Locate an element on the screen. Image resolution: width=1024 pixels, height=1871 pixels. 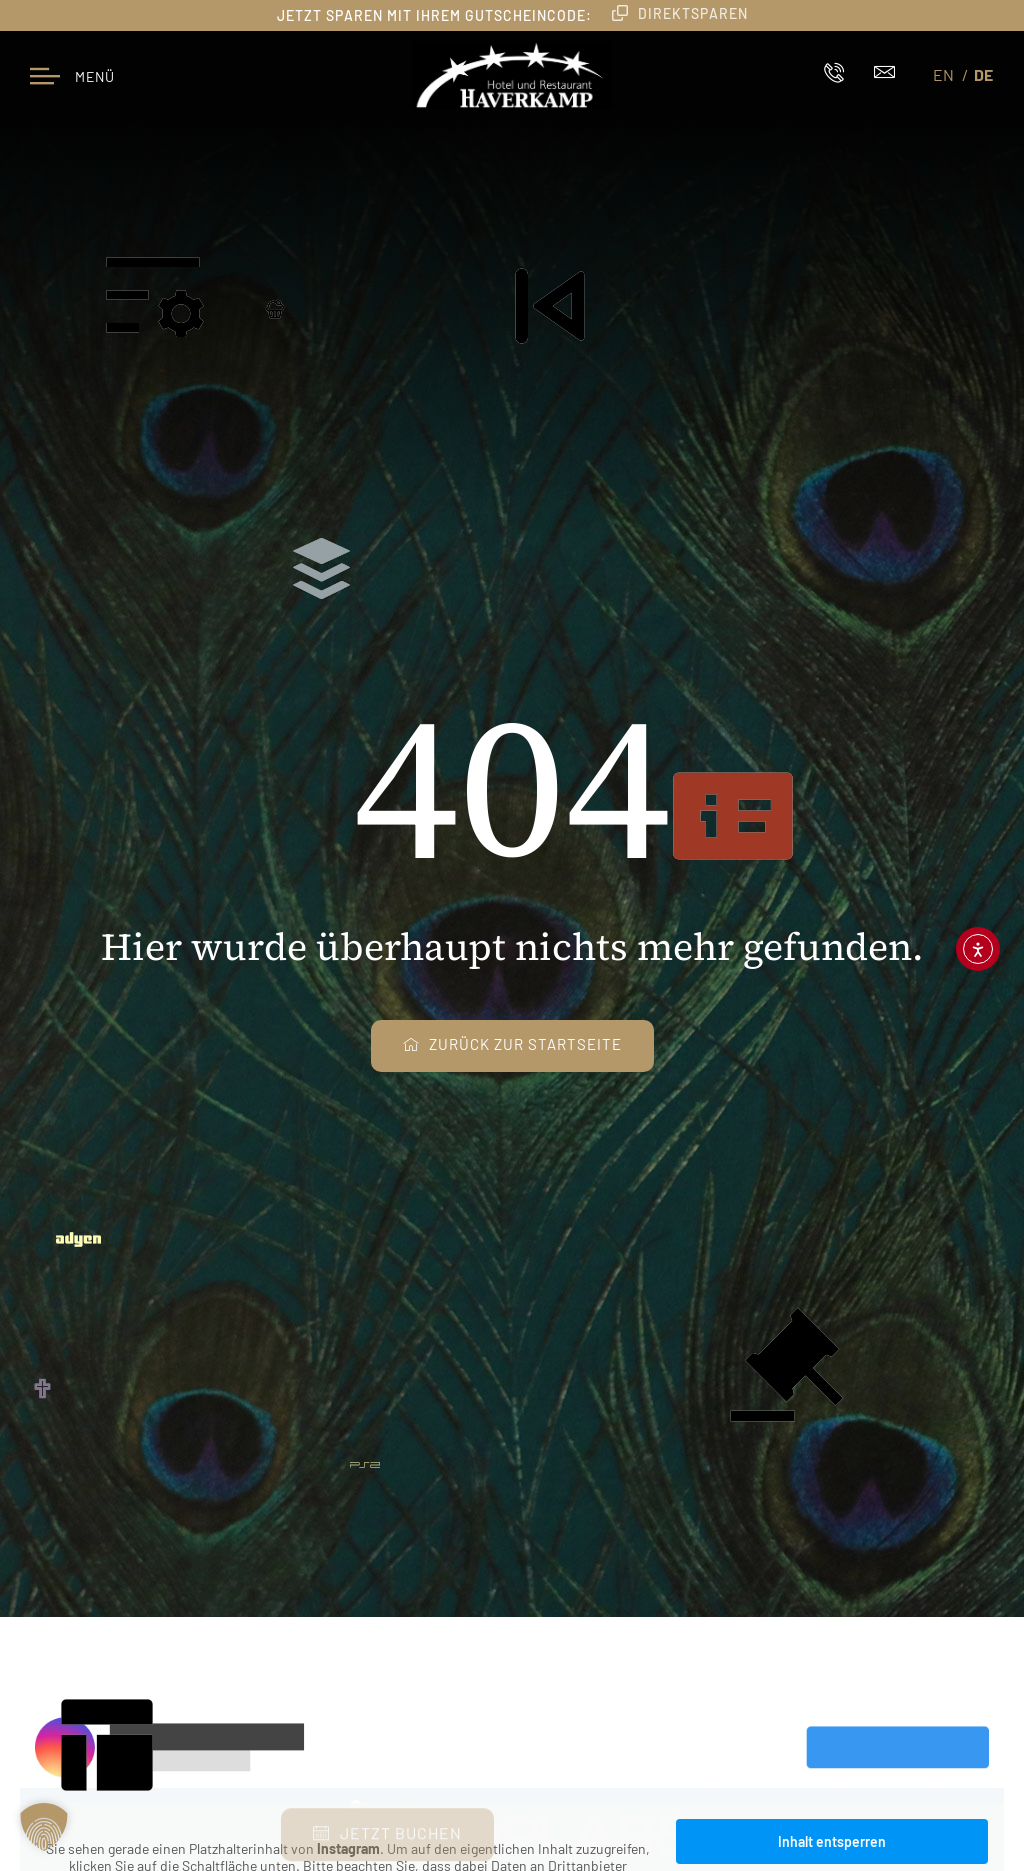
view bakery or dessert options is located at coordinates (275, 309).